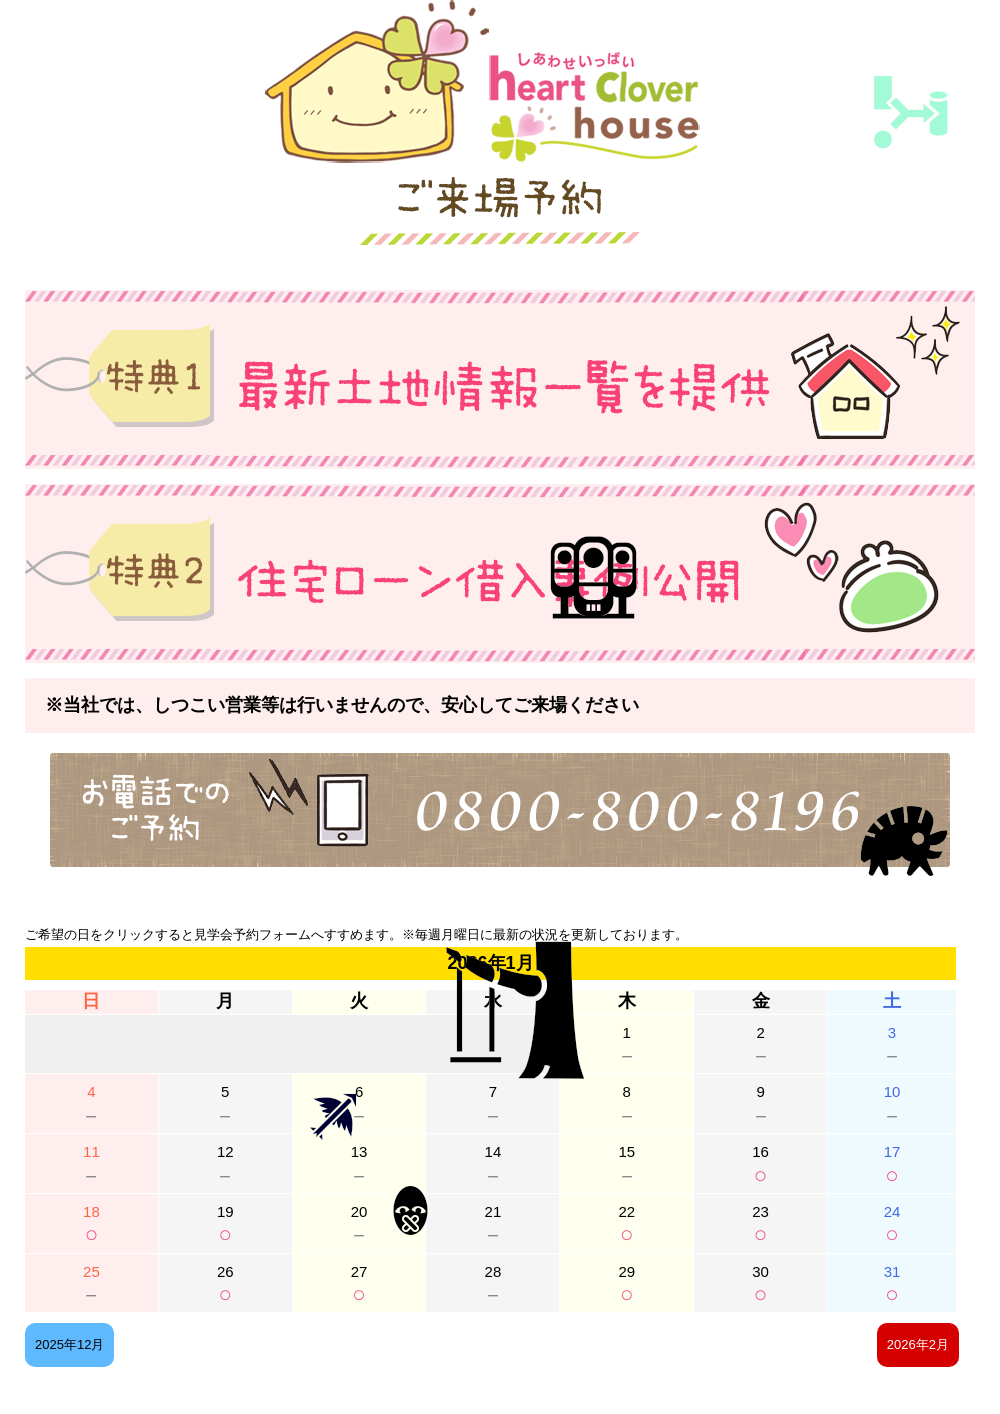  I want to click on access playground or recreational areas, so click(515, 1010).